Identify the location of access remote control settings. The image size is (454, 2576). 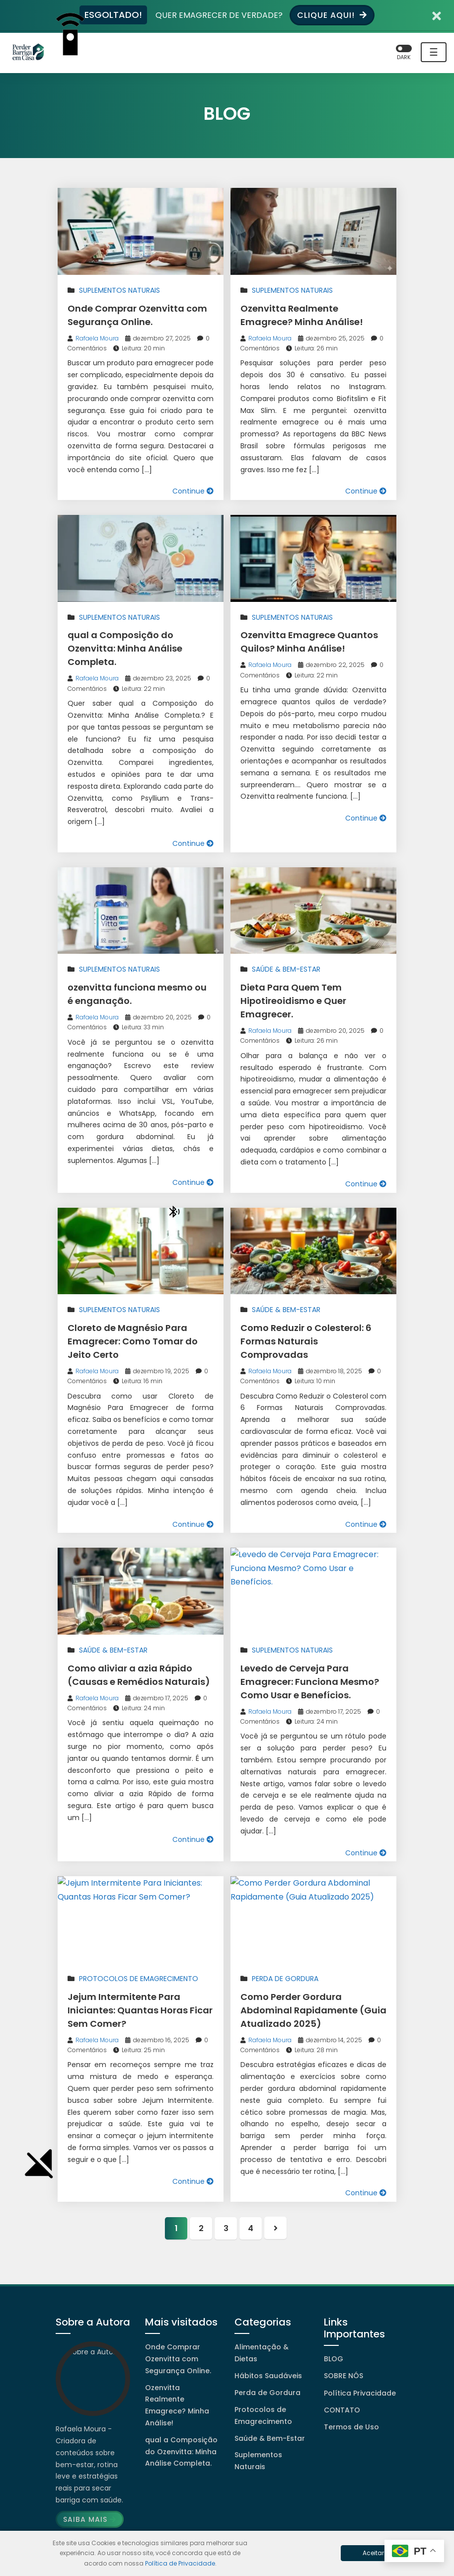
(70, 35).